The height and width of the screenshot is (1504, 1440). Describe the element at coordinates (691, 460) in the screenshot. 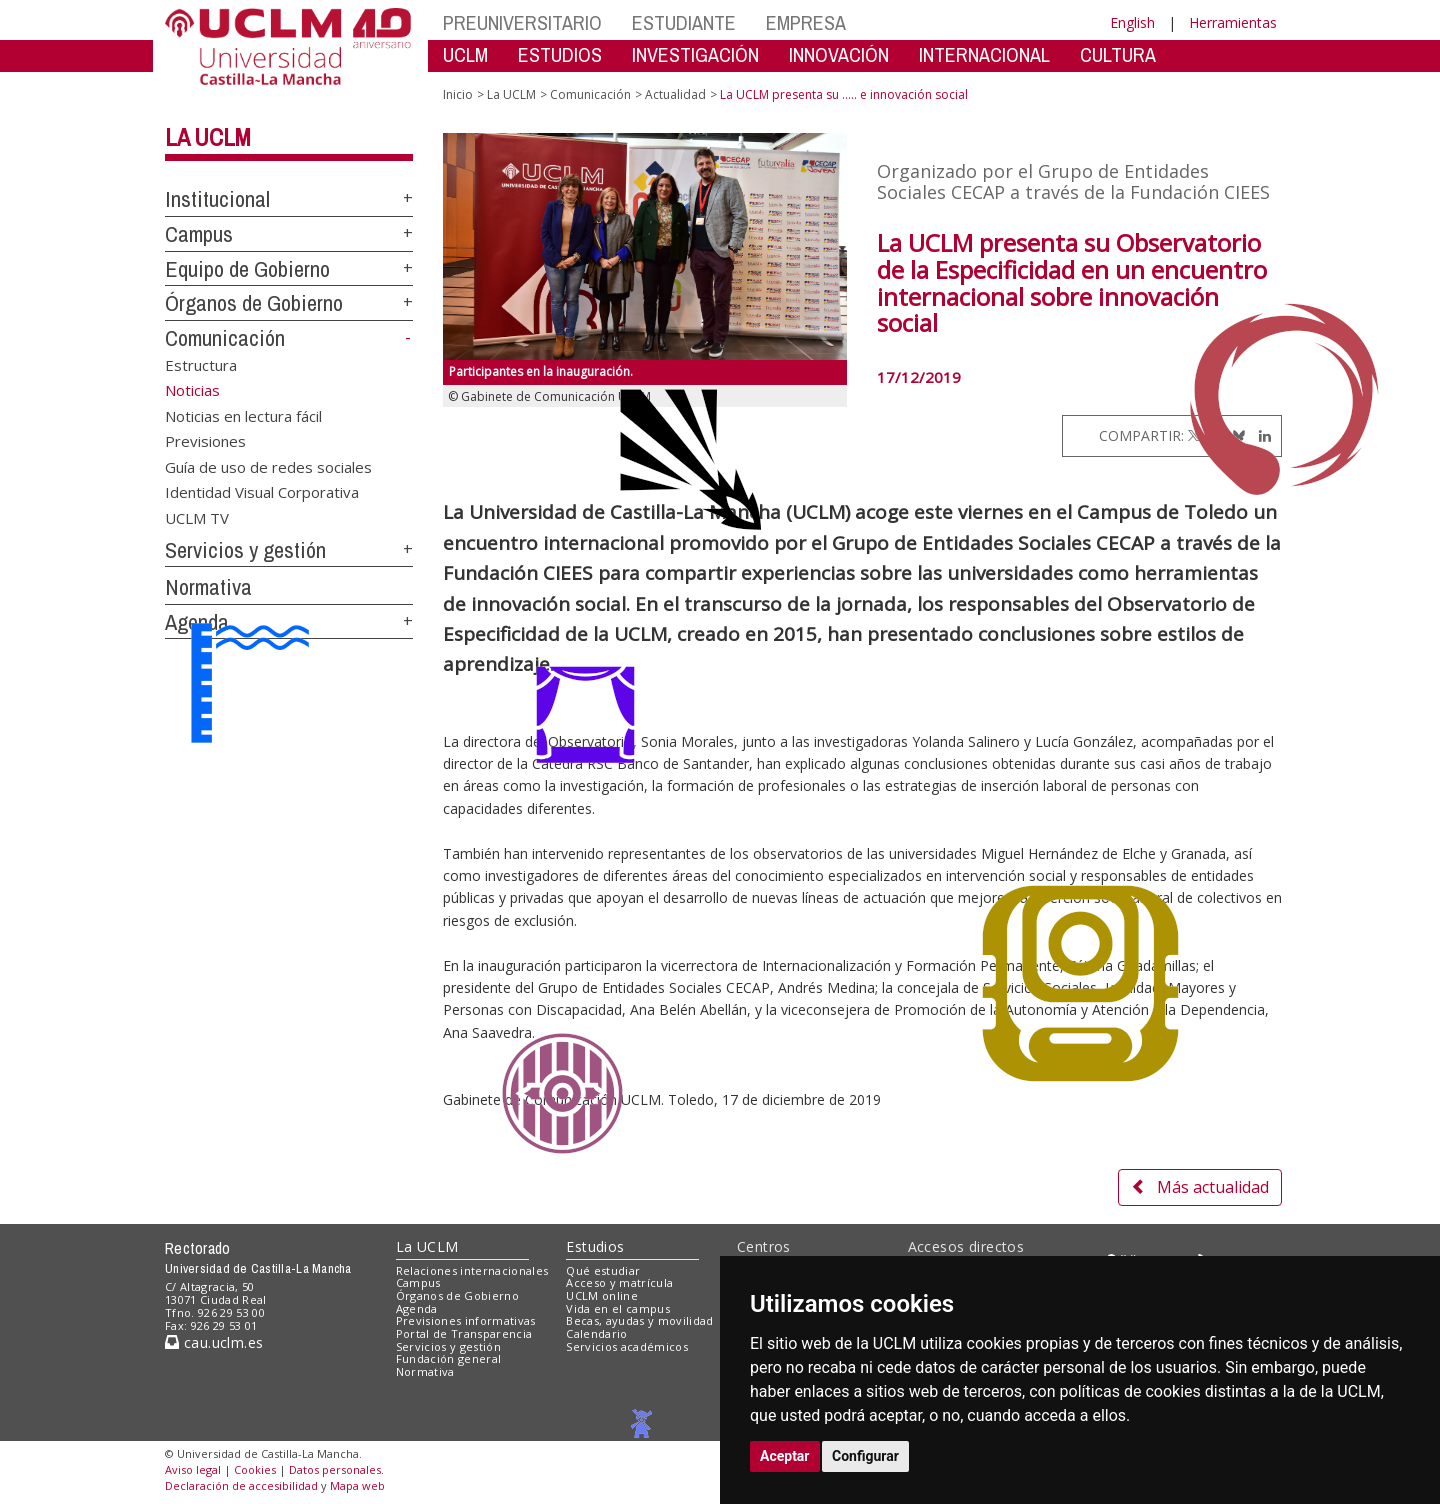

I see `incoming attack or threat warning` at that location.